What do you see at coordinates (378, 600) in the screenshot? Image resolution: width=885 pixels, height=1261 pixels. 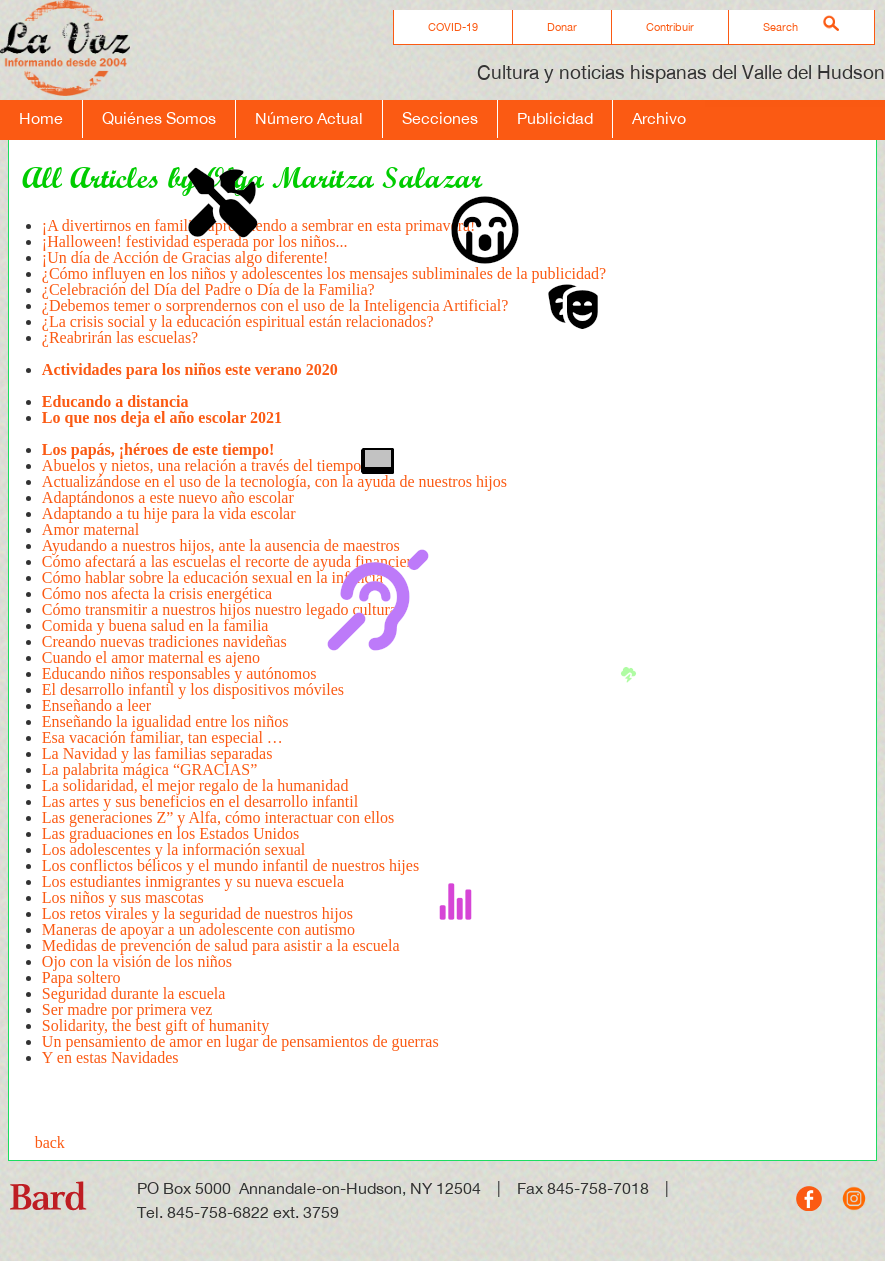 I see `indicates hearing impairment or deaf accessibility` at bounding box center [378, 600].